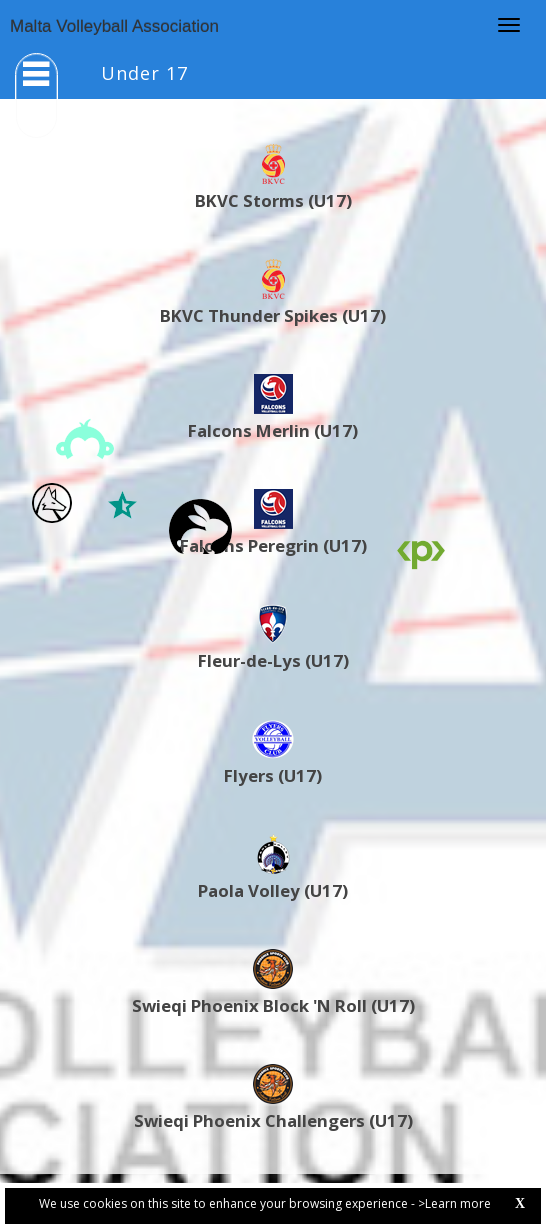 The image size is (546, 1229). What do you see at coordinates (200, 526) in the screenshot?
I see `coderabbit logo - ai-powered code review platform` at bounding box center [200, 526].